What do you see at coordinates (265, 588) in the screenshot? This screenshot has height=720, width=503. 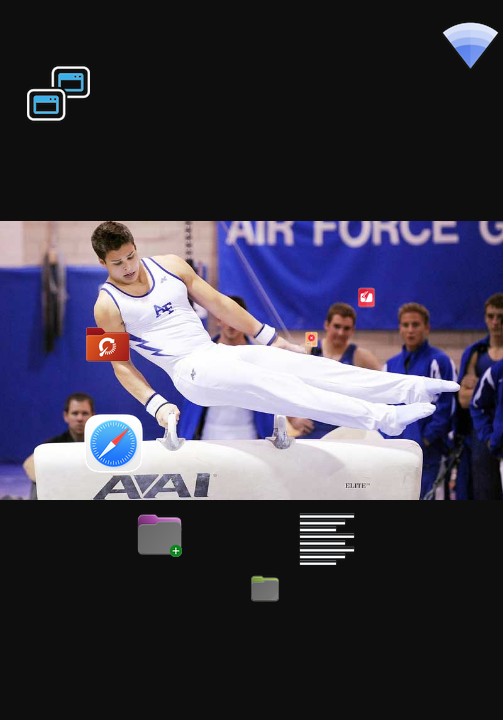 I see `open a folder or directory` at bounding box center [265, 588].